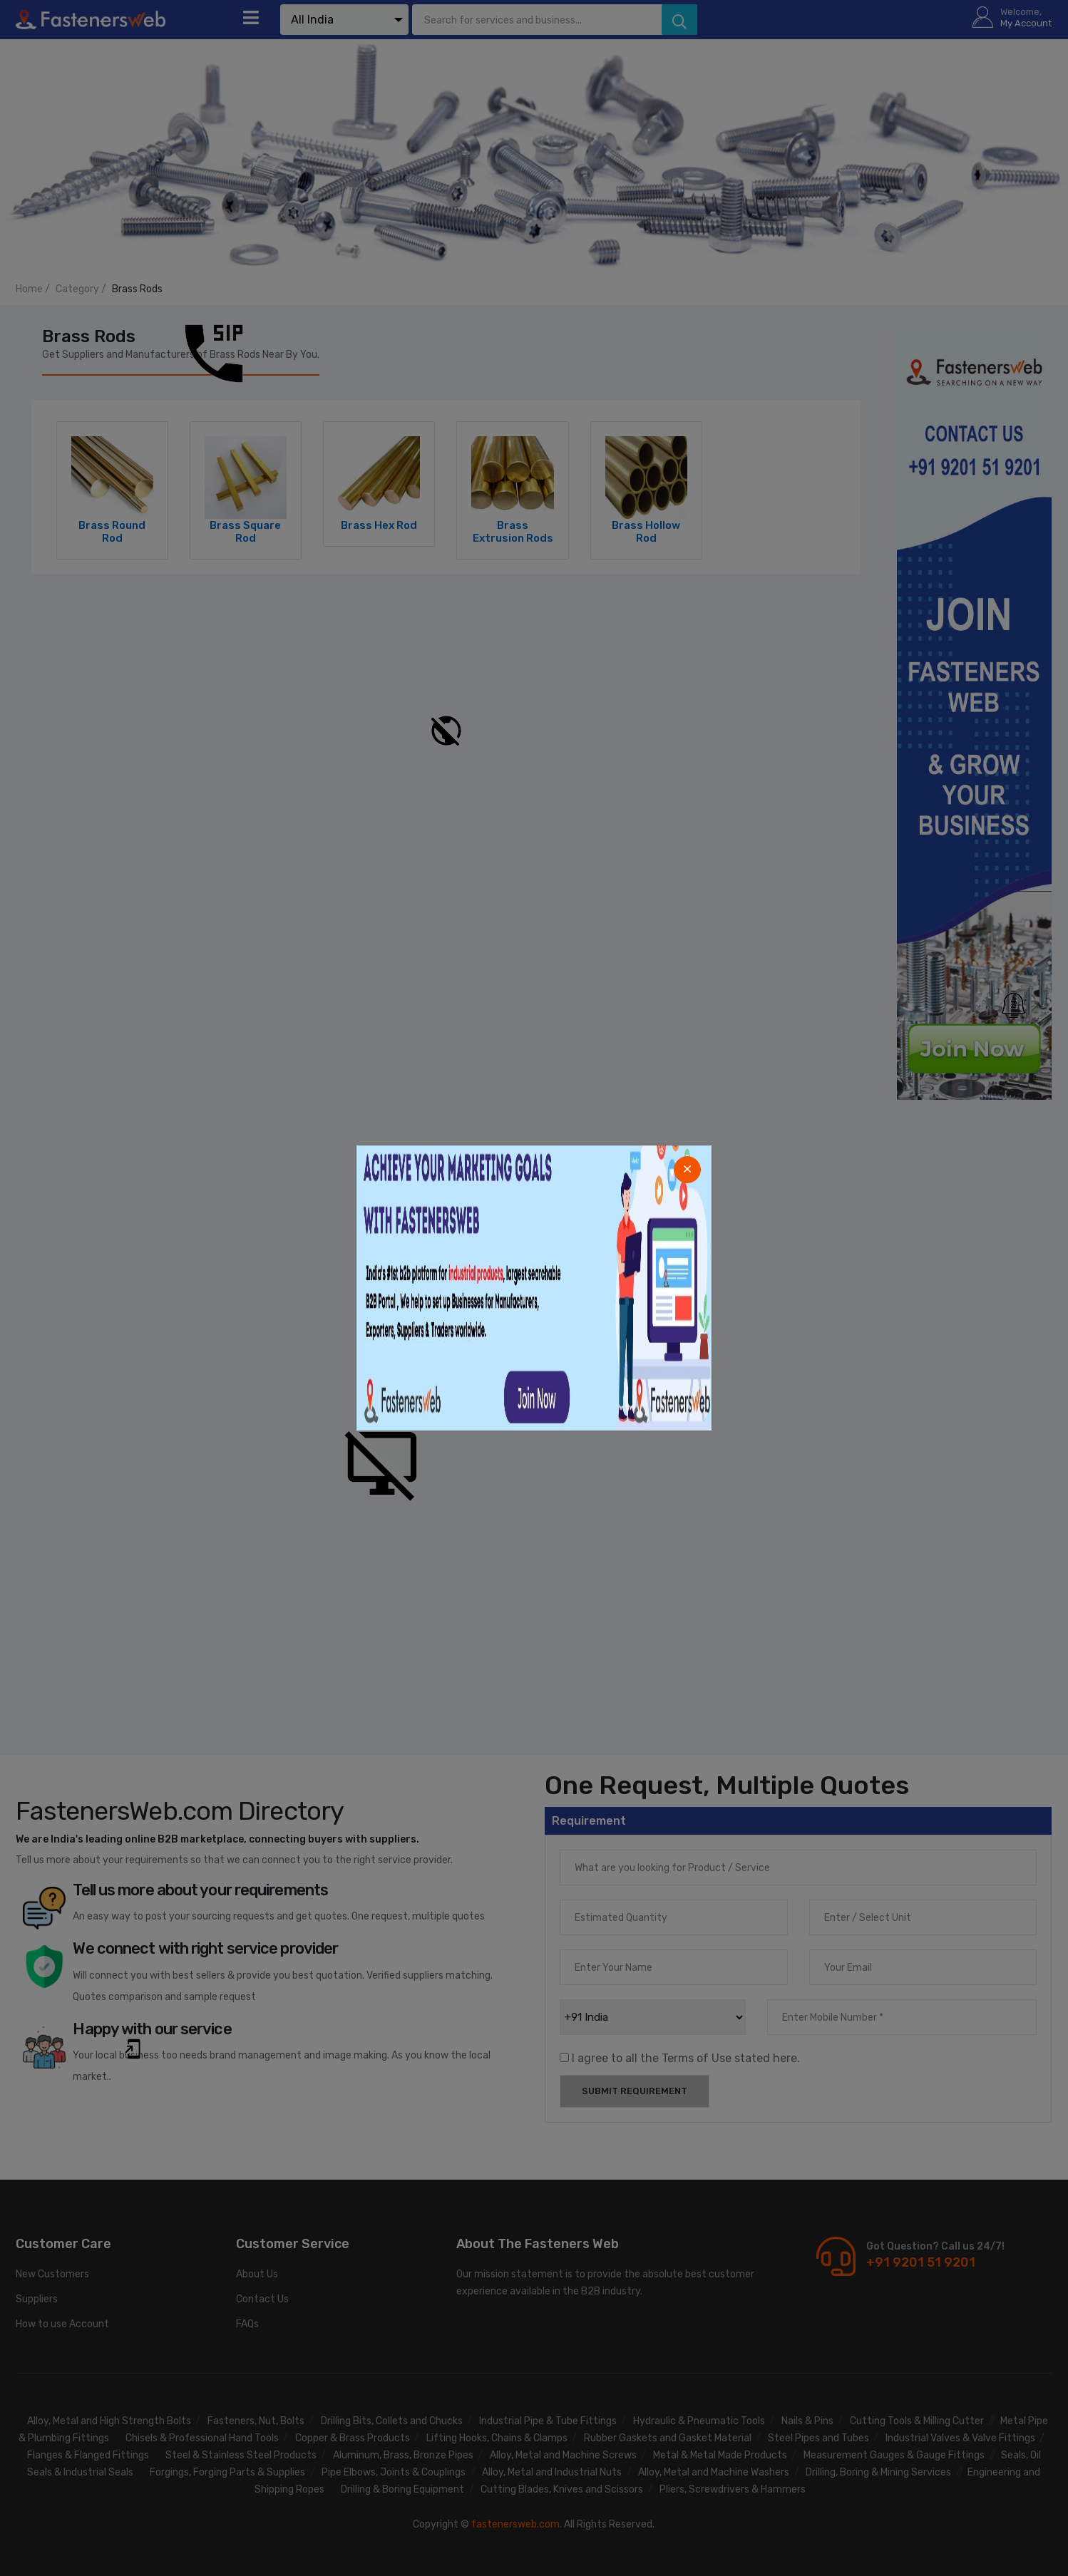 The width and height of the screenshot is (1068, 2576). What do you see at coordinates (382, 1463) in the screenshot?
I see `desktop access is currently disabled` at bounding box center [382, 1463].